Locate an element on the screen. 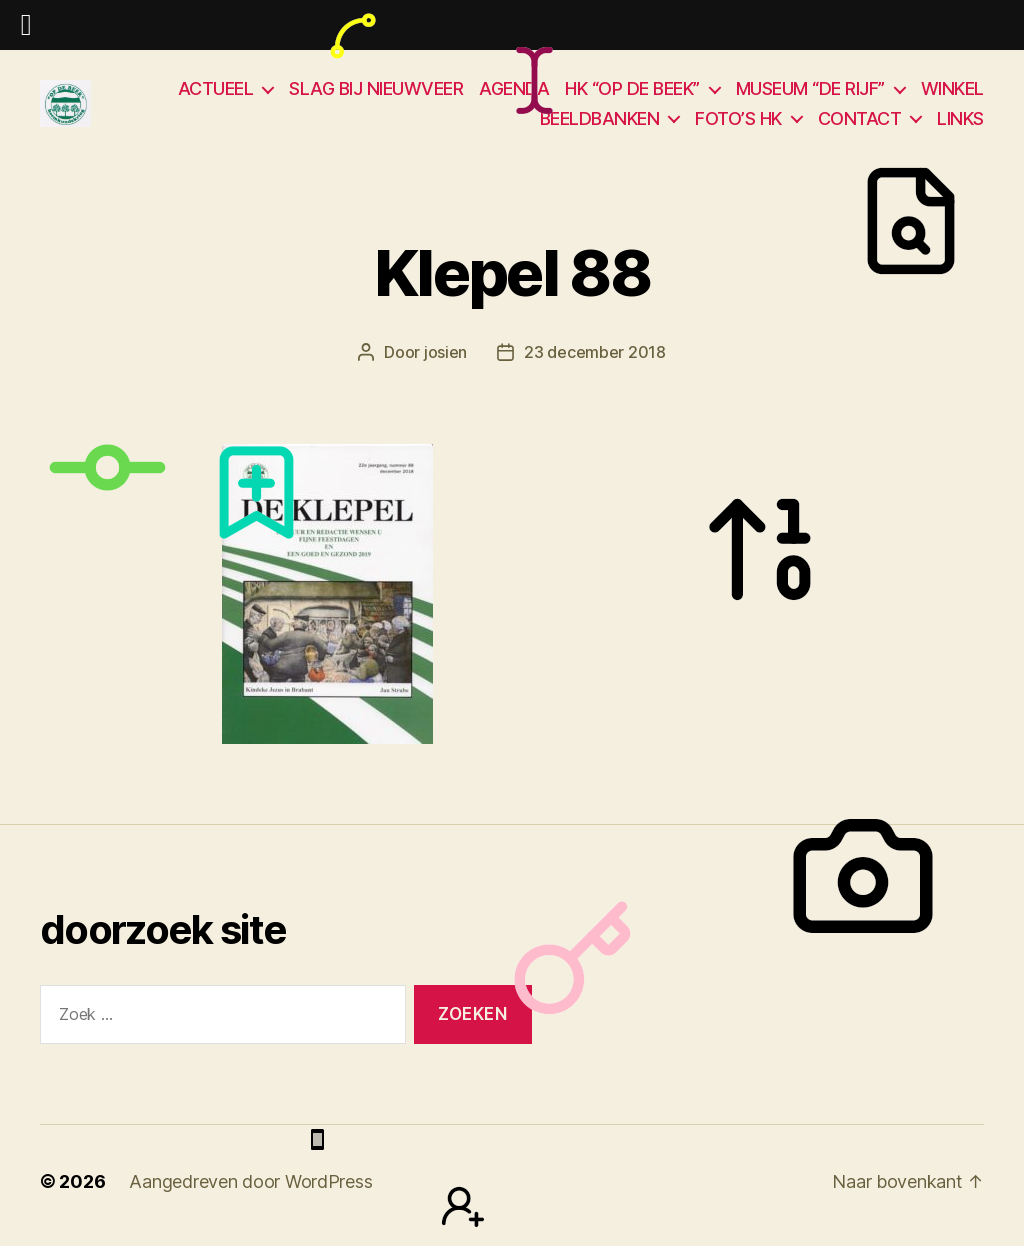 The width and height of the screenshot is (1024, 1246). add a new bookmark is located at coordinates (256, 492).